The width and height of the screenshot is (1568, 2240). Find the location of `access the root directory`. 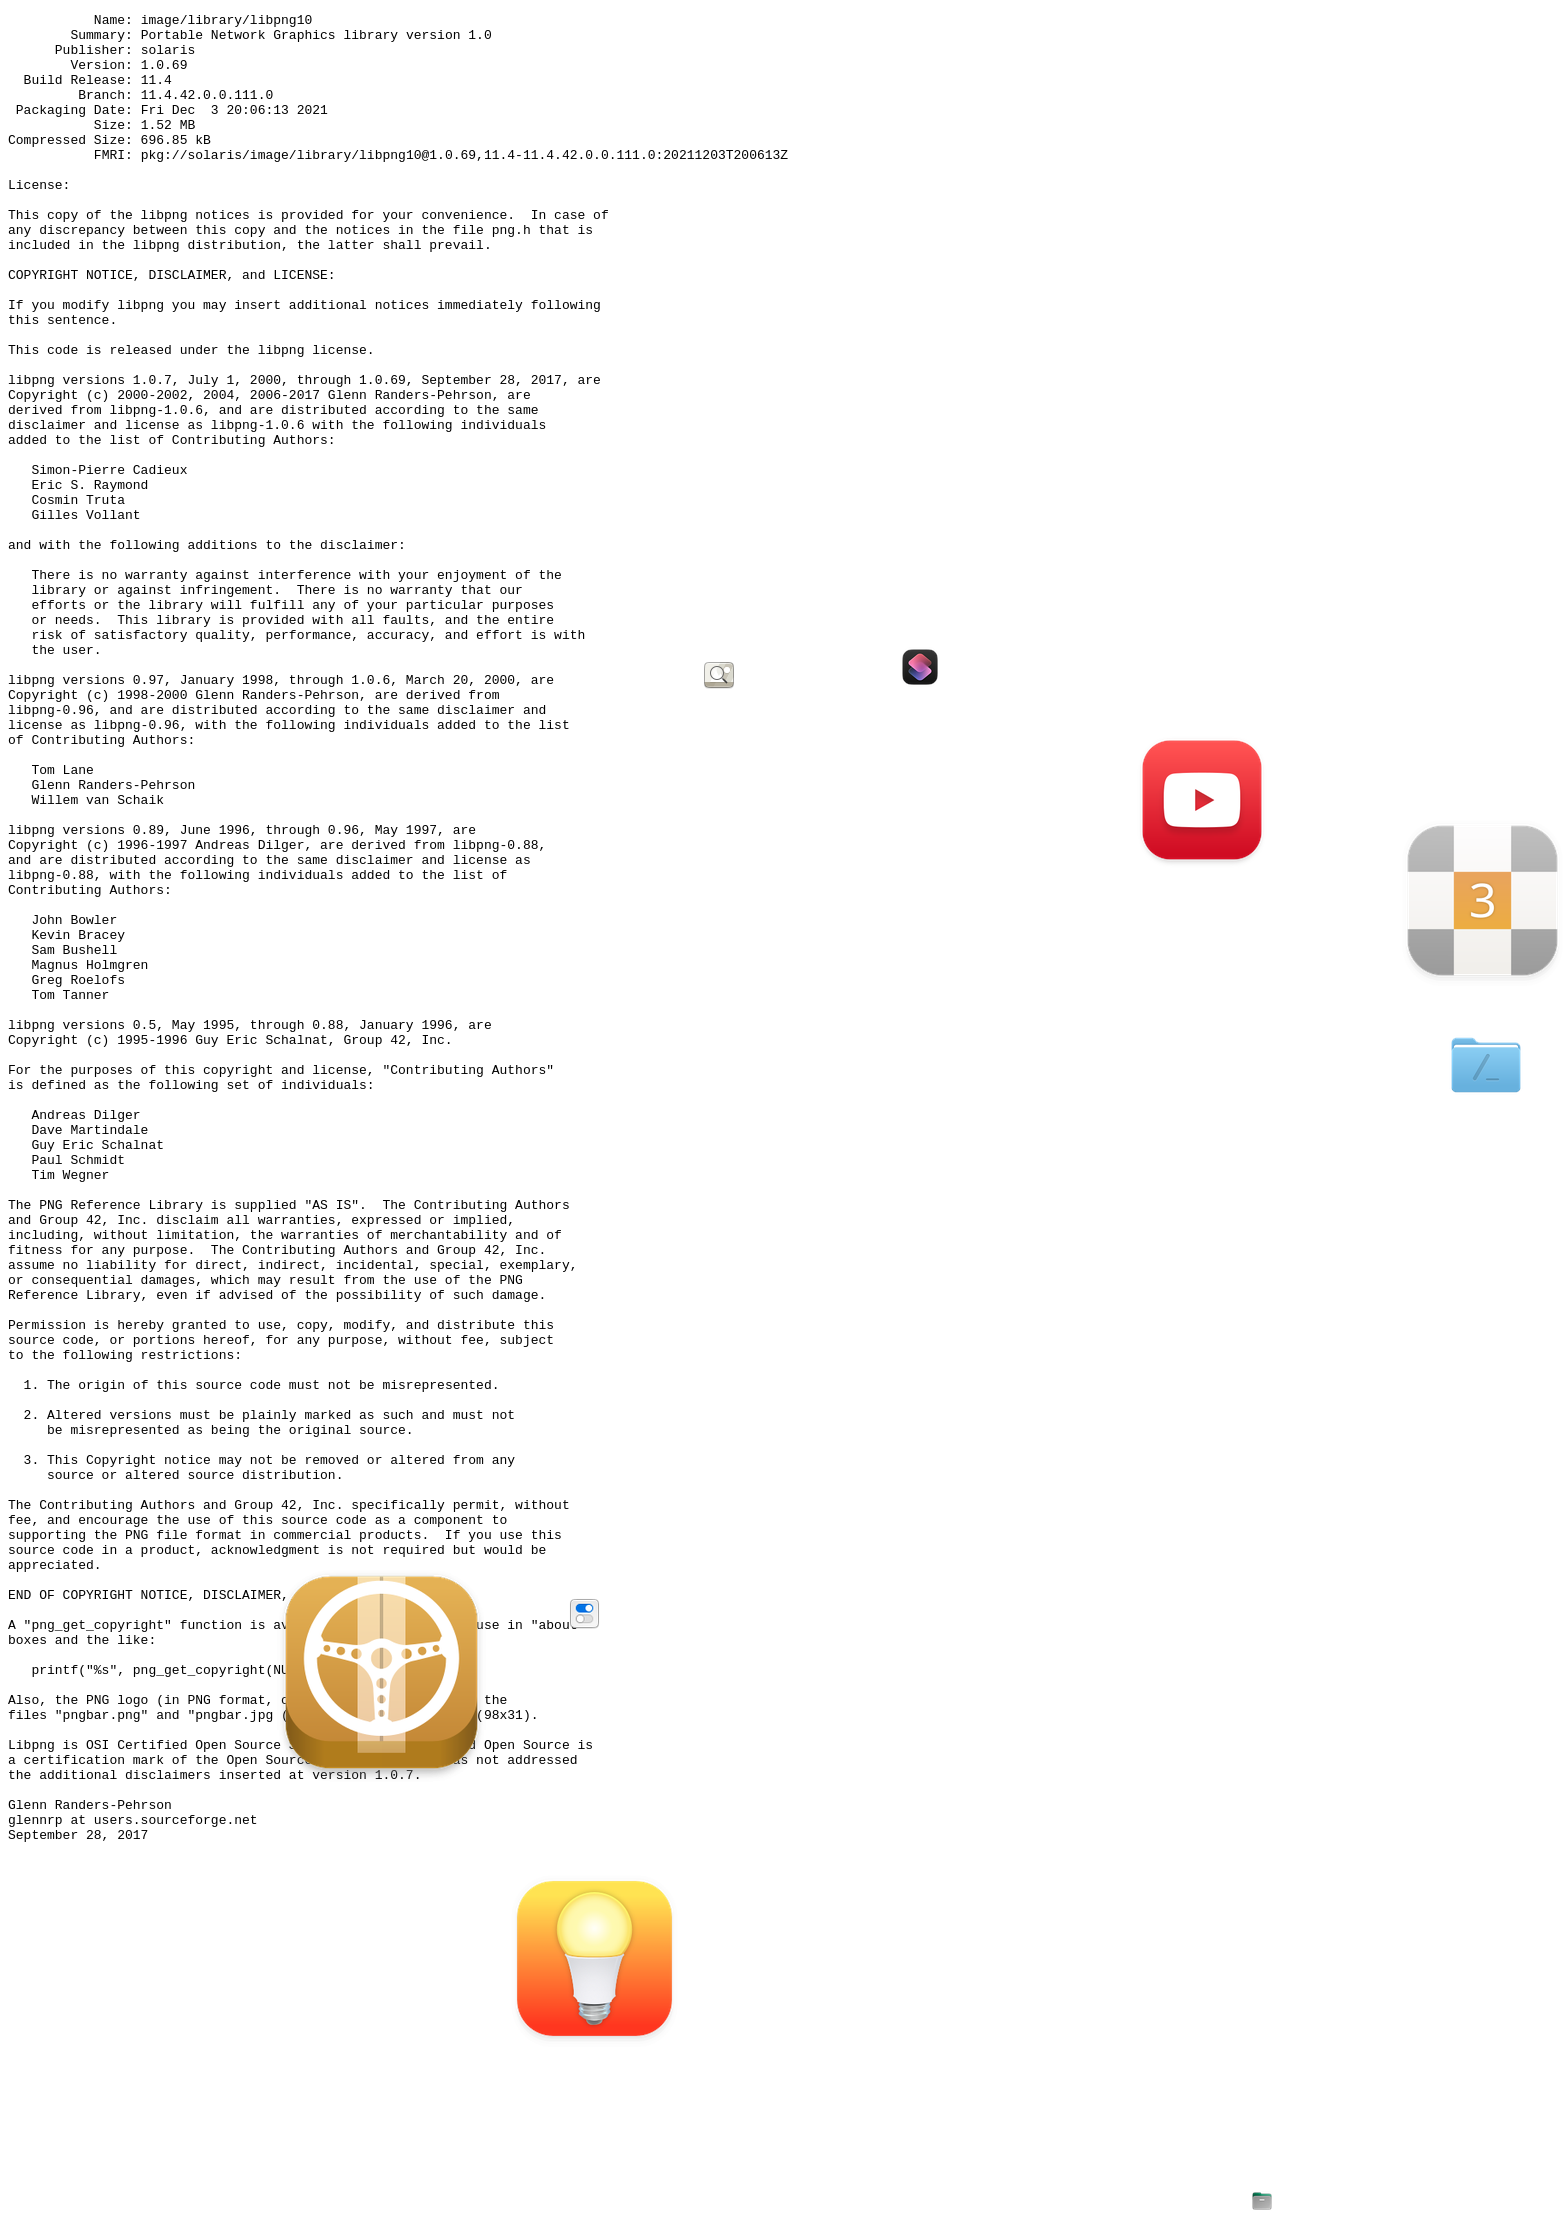

access the root directory is located at coordinates (1486, 1065).